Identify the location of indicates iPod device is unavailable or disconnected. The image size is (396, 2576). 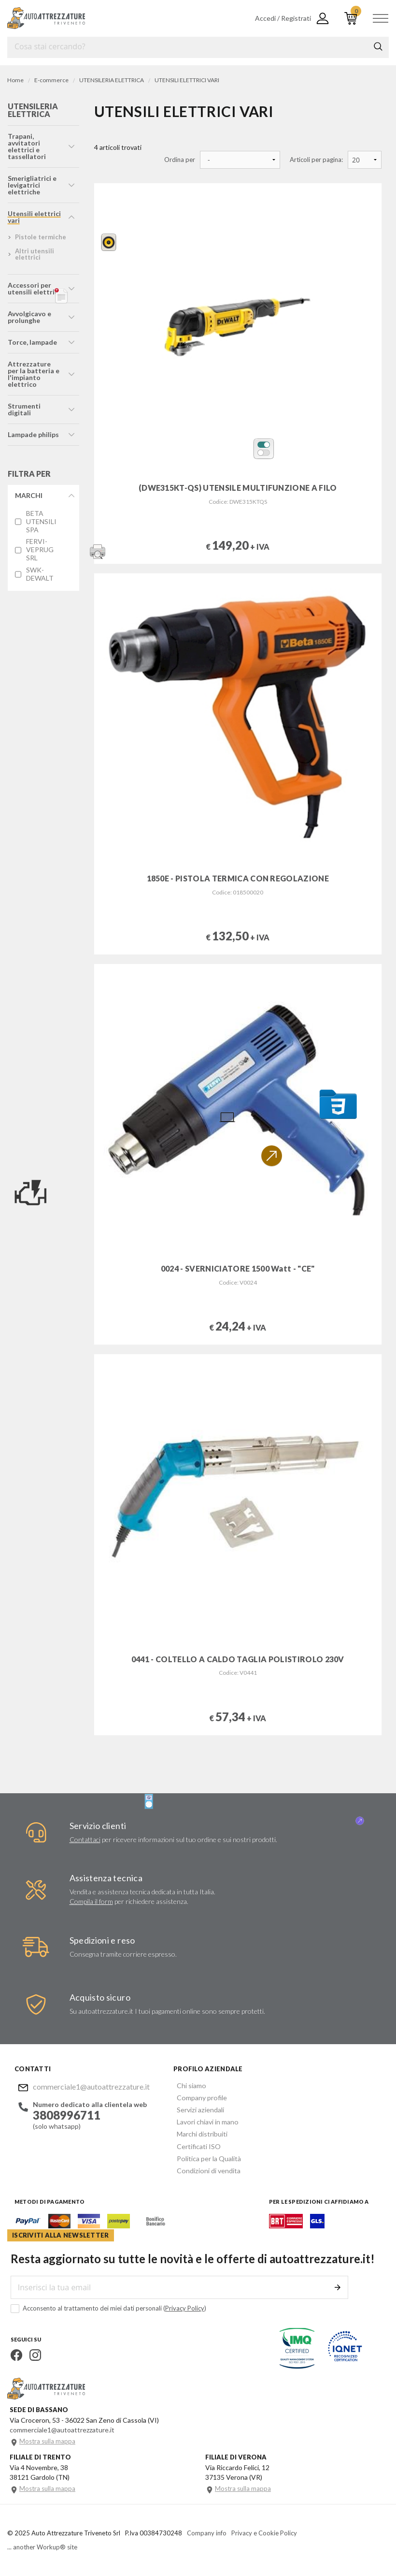
(149, 1801).